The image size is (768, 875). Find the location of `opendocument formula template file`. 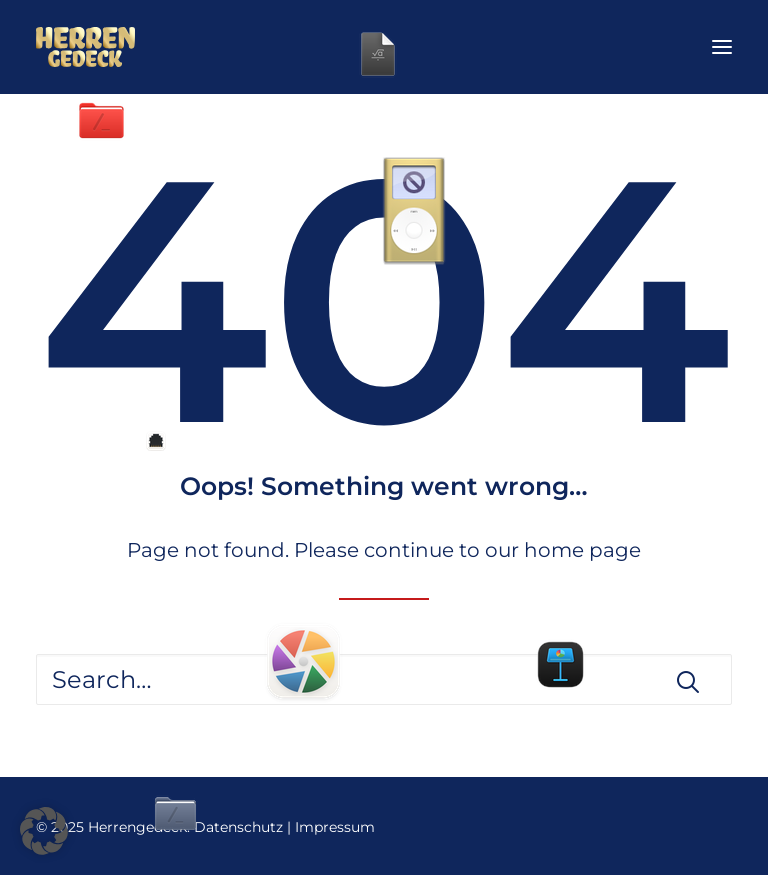

opendocument formula template file is located at coordinates (378, 55).